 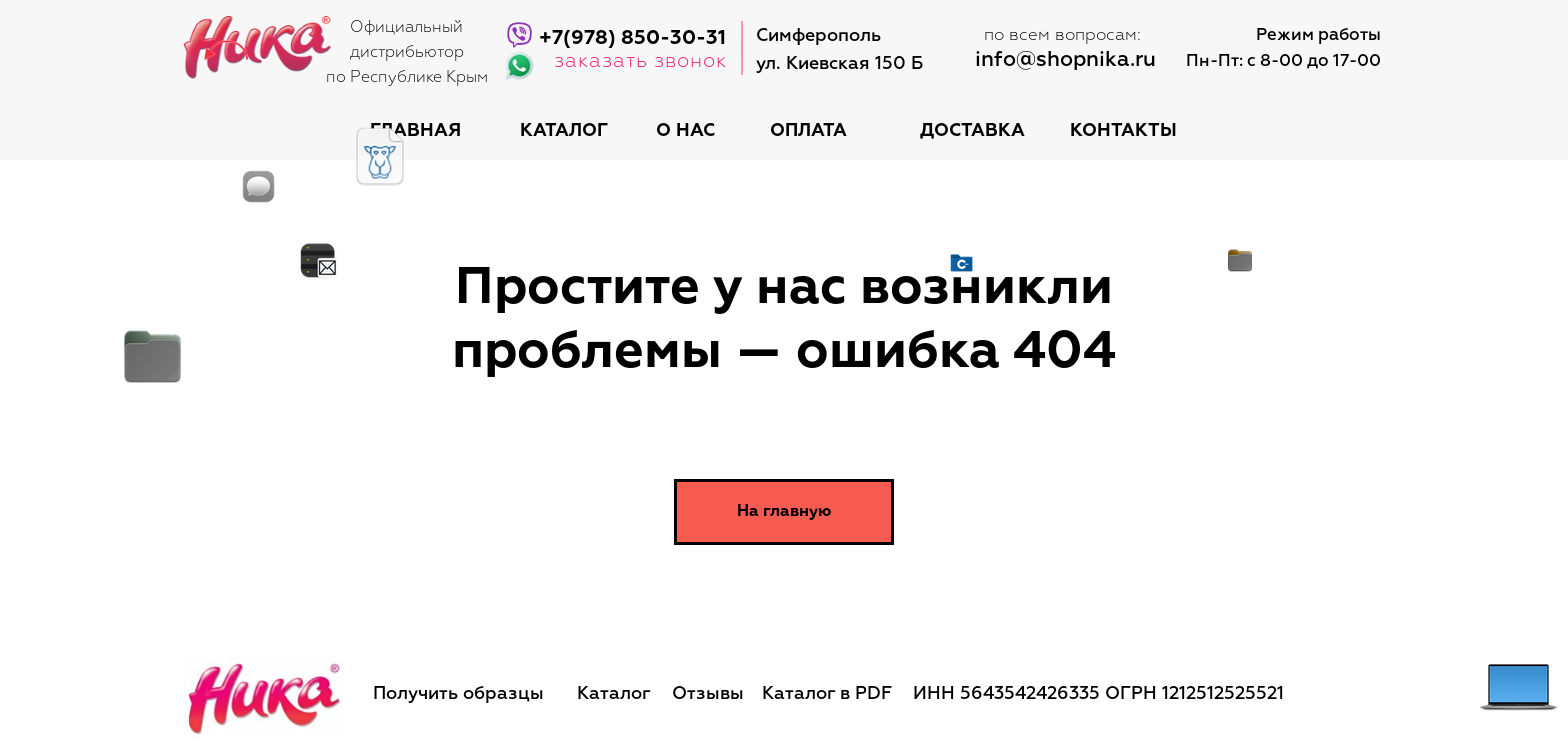 I want to click on select macbook pro as your device type, so click(x=1518, y=684).